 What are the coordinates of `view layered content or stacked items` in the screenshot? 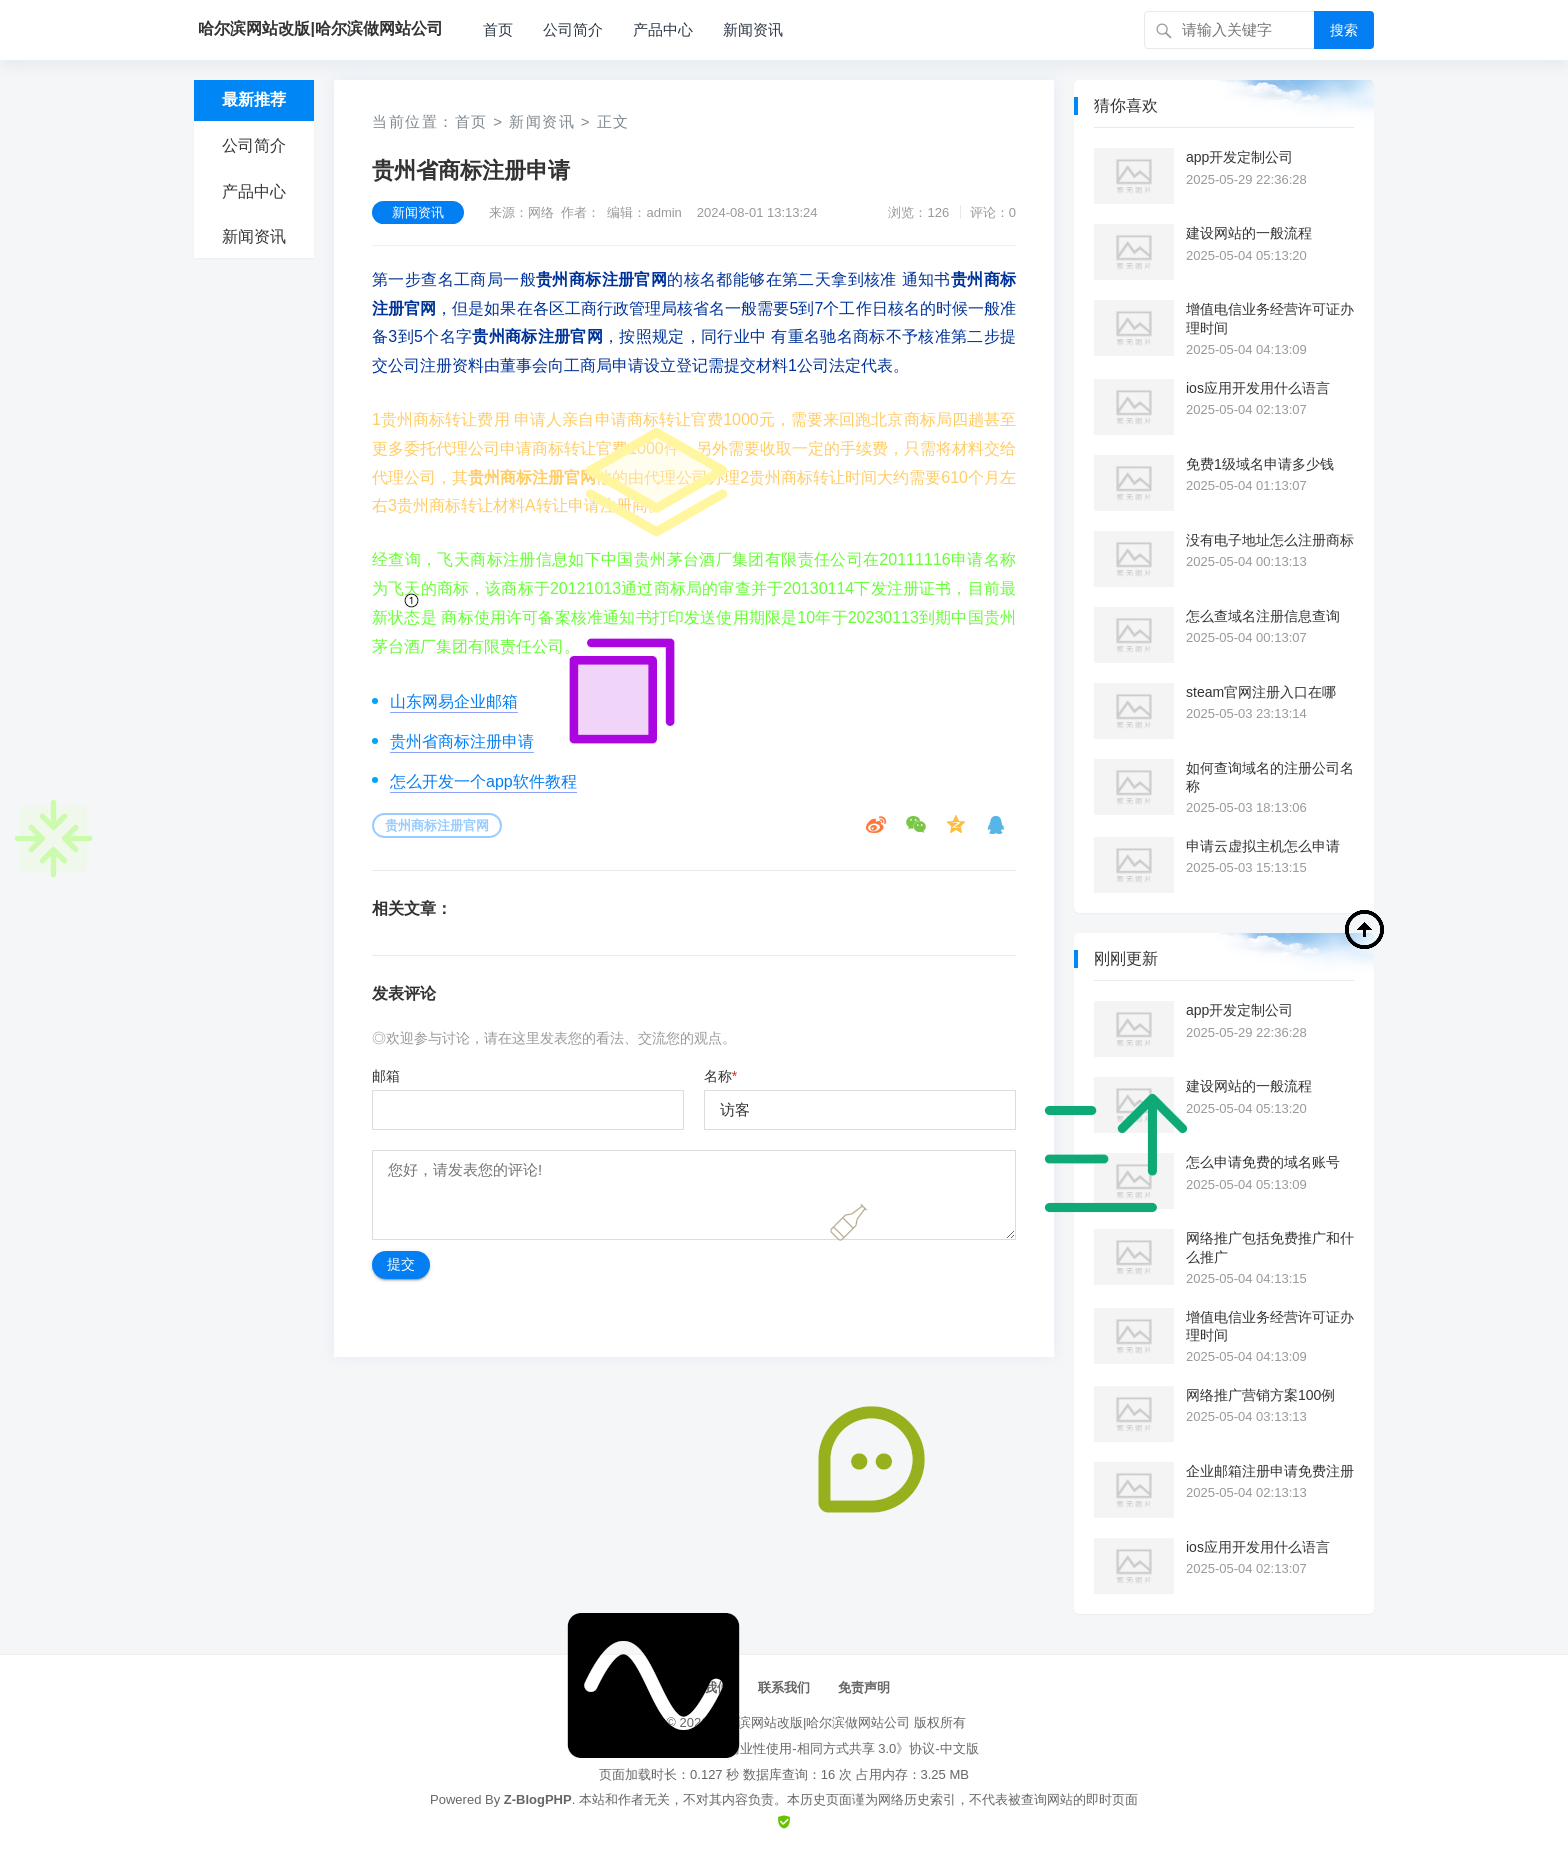 It's located at (656, 484).